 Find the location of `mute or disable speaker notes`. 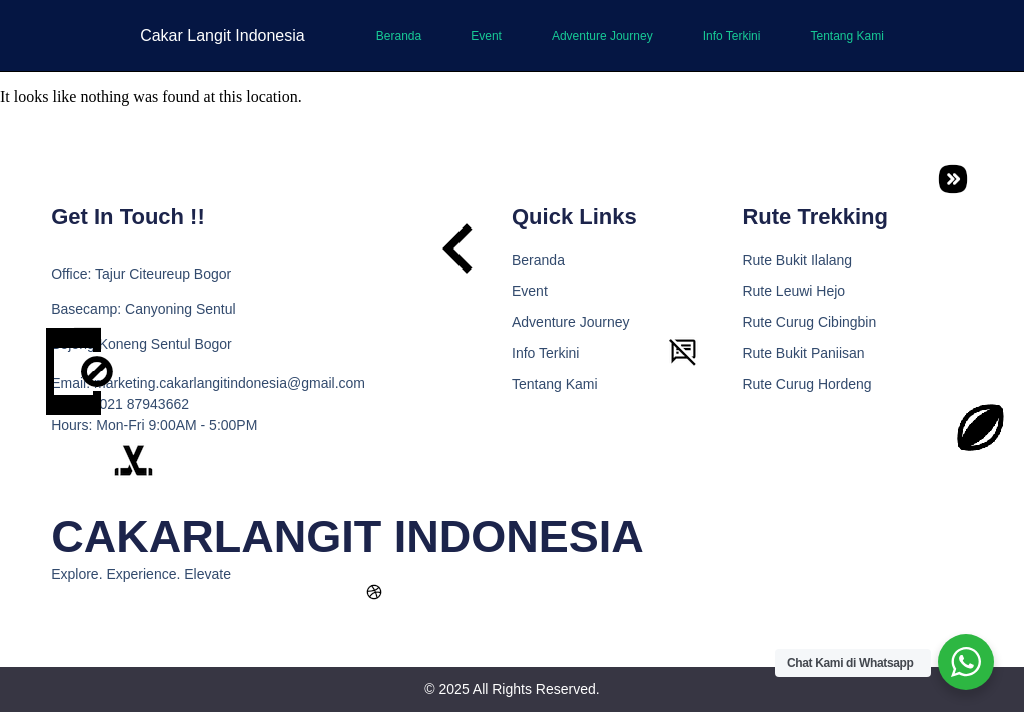

mute or disable speaker notes is located at coordinates (683, 351).